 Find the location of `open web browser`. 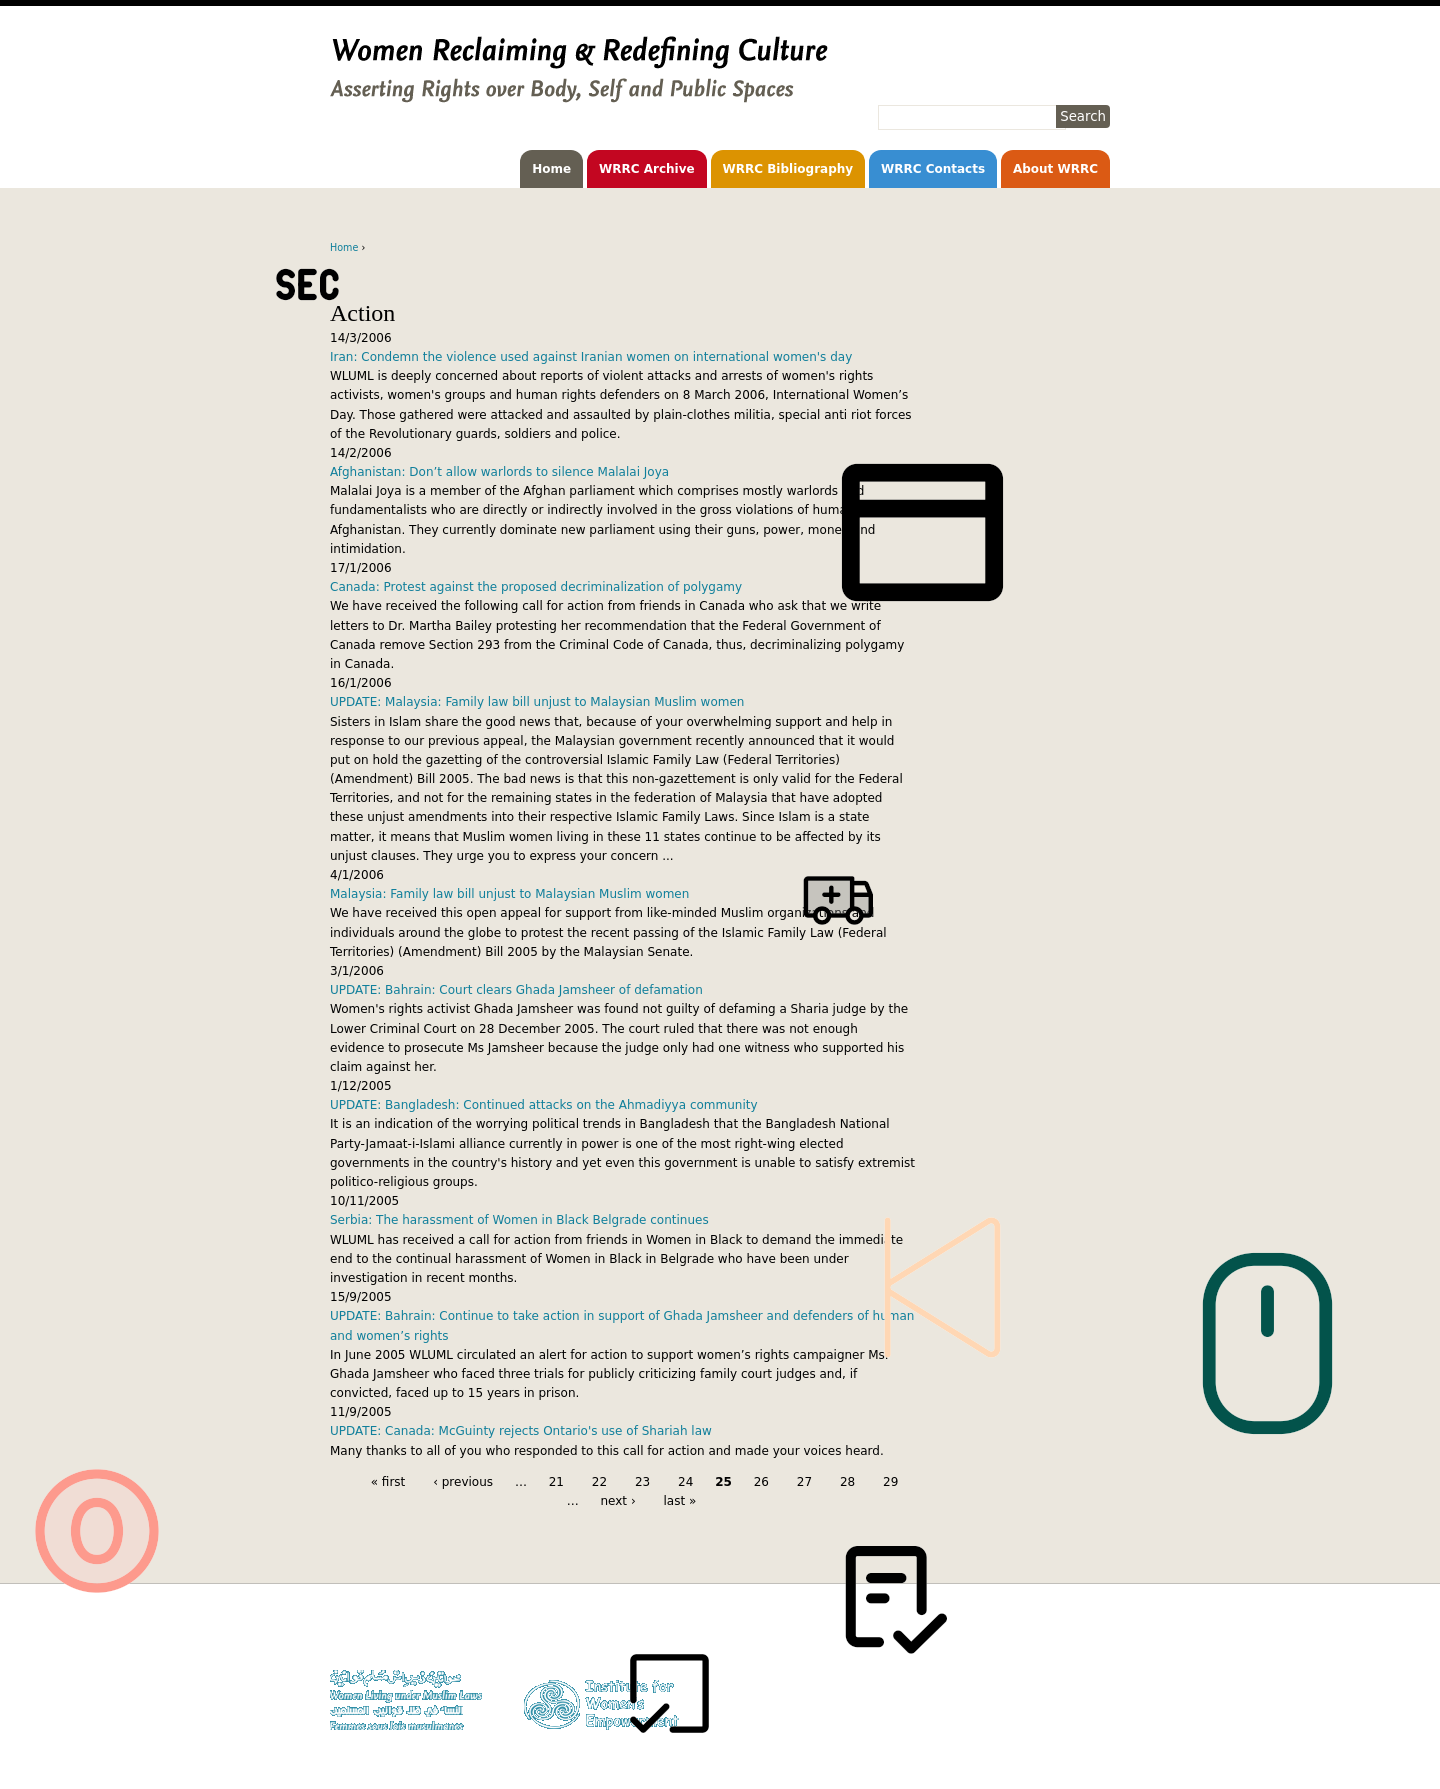

open web browser is located at coordinates (922, 532).